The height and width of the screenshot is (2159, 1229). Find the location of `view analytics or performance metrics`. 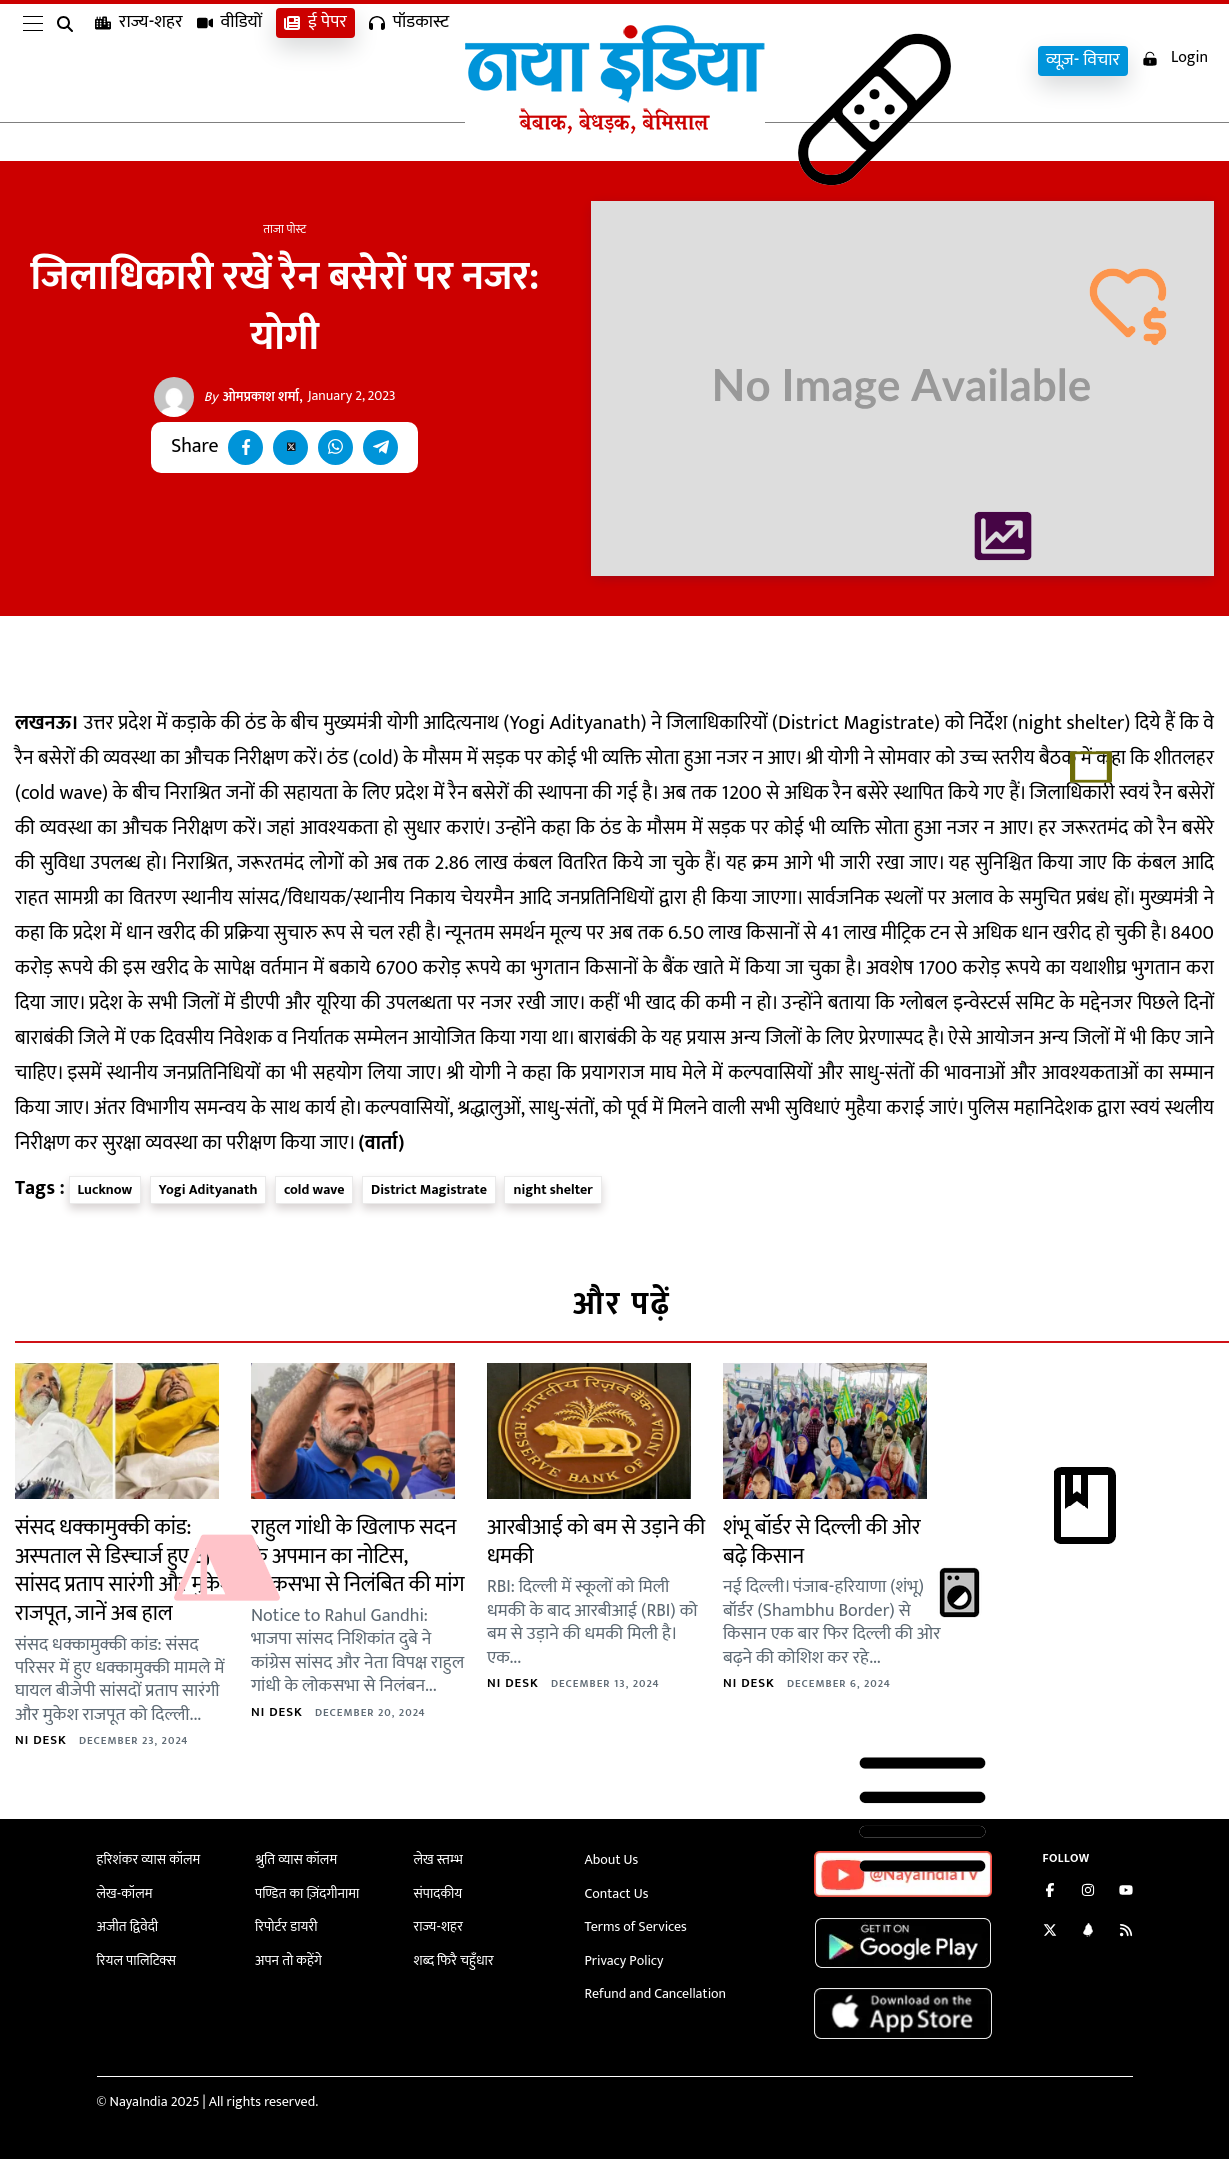

view analytics or performance metrics is located at coordinates (1003, 536).